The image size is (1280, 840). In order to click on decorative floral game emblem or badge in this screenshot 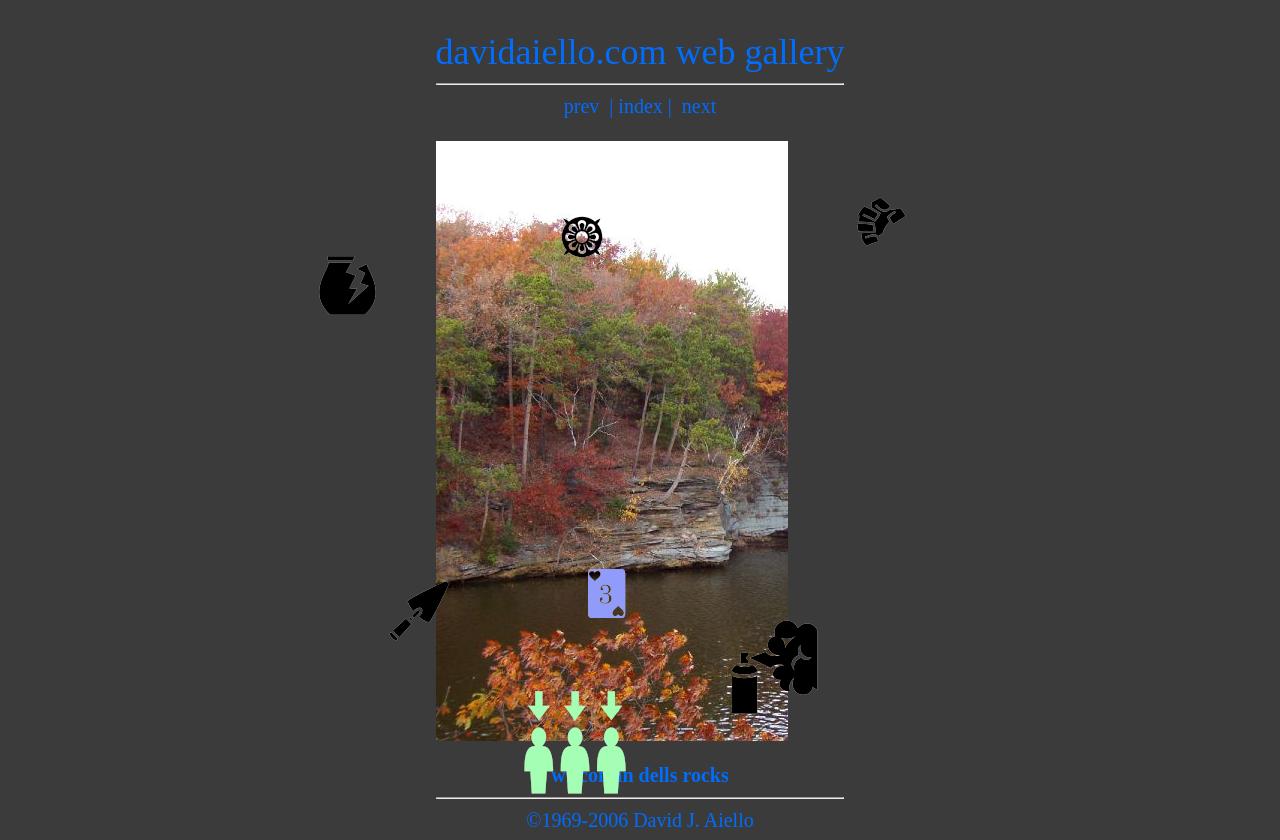, I will do `click(582, 237)`.